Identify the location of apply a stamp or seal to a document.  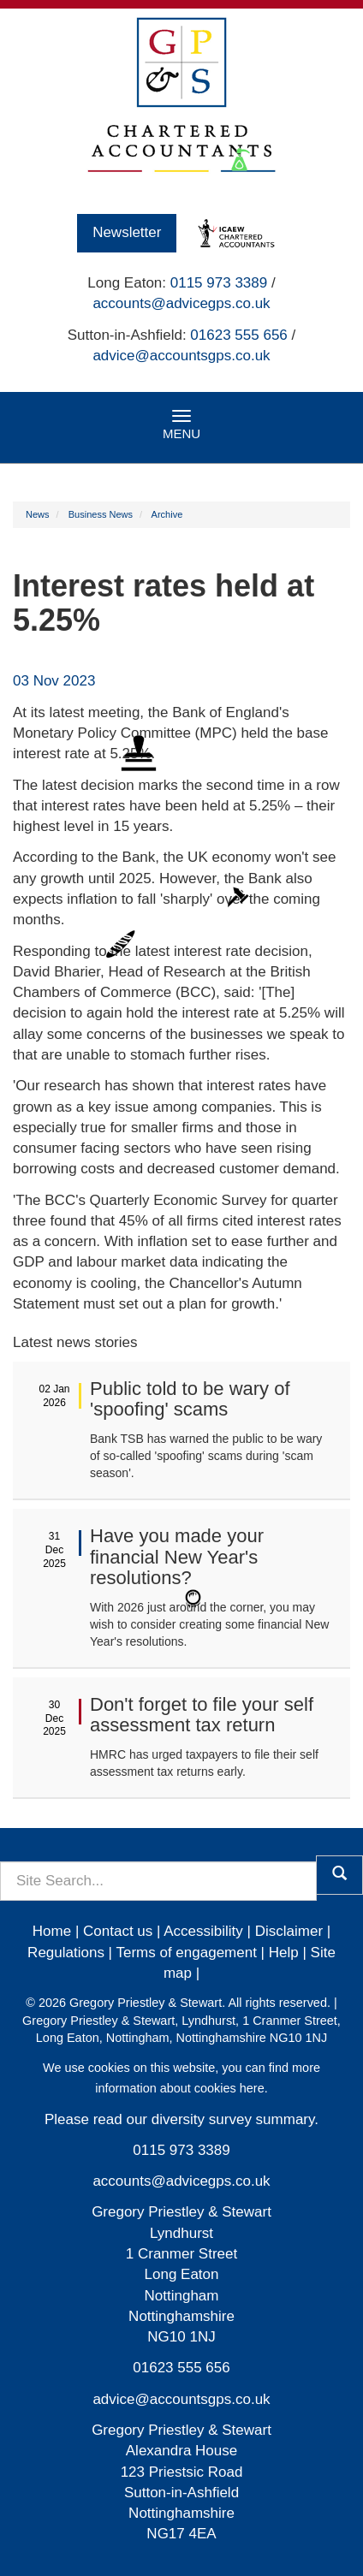
(139, 753).